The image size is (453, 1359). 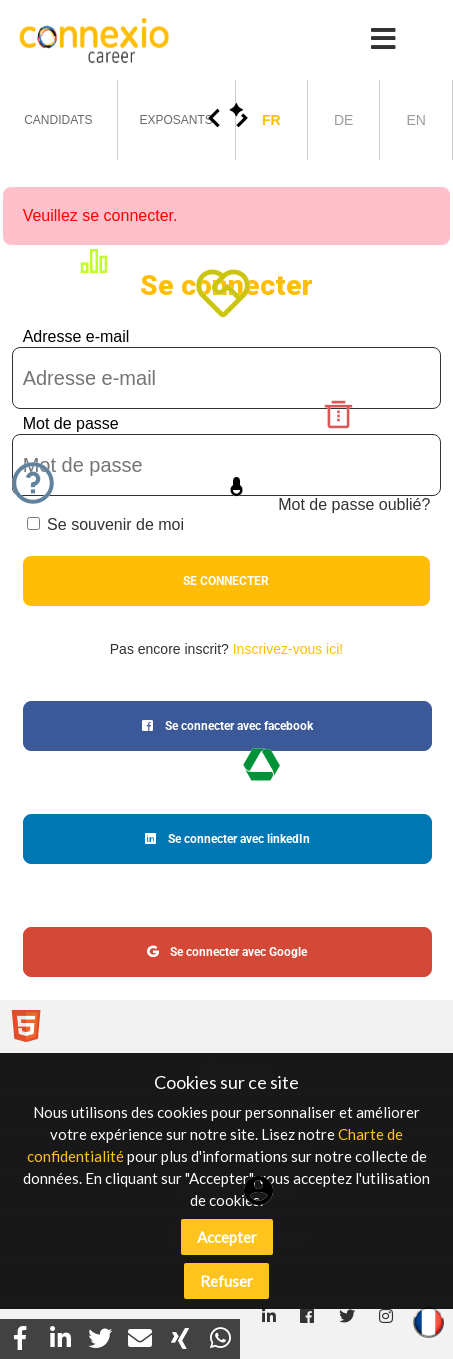 I want to click on delete selected item, so click(x=338, y=414).